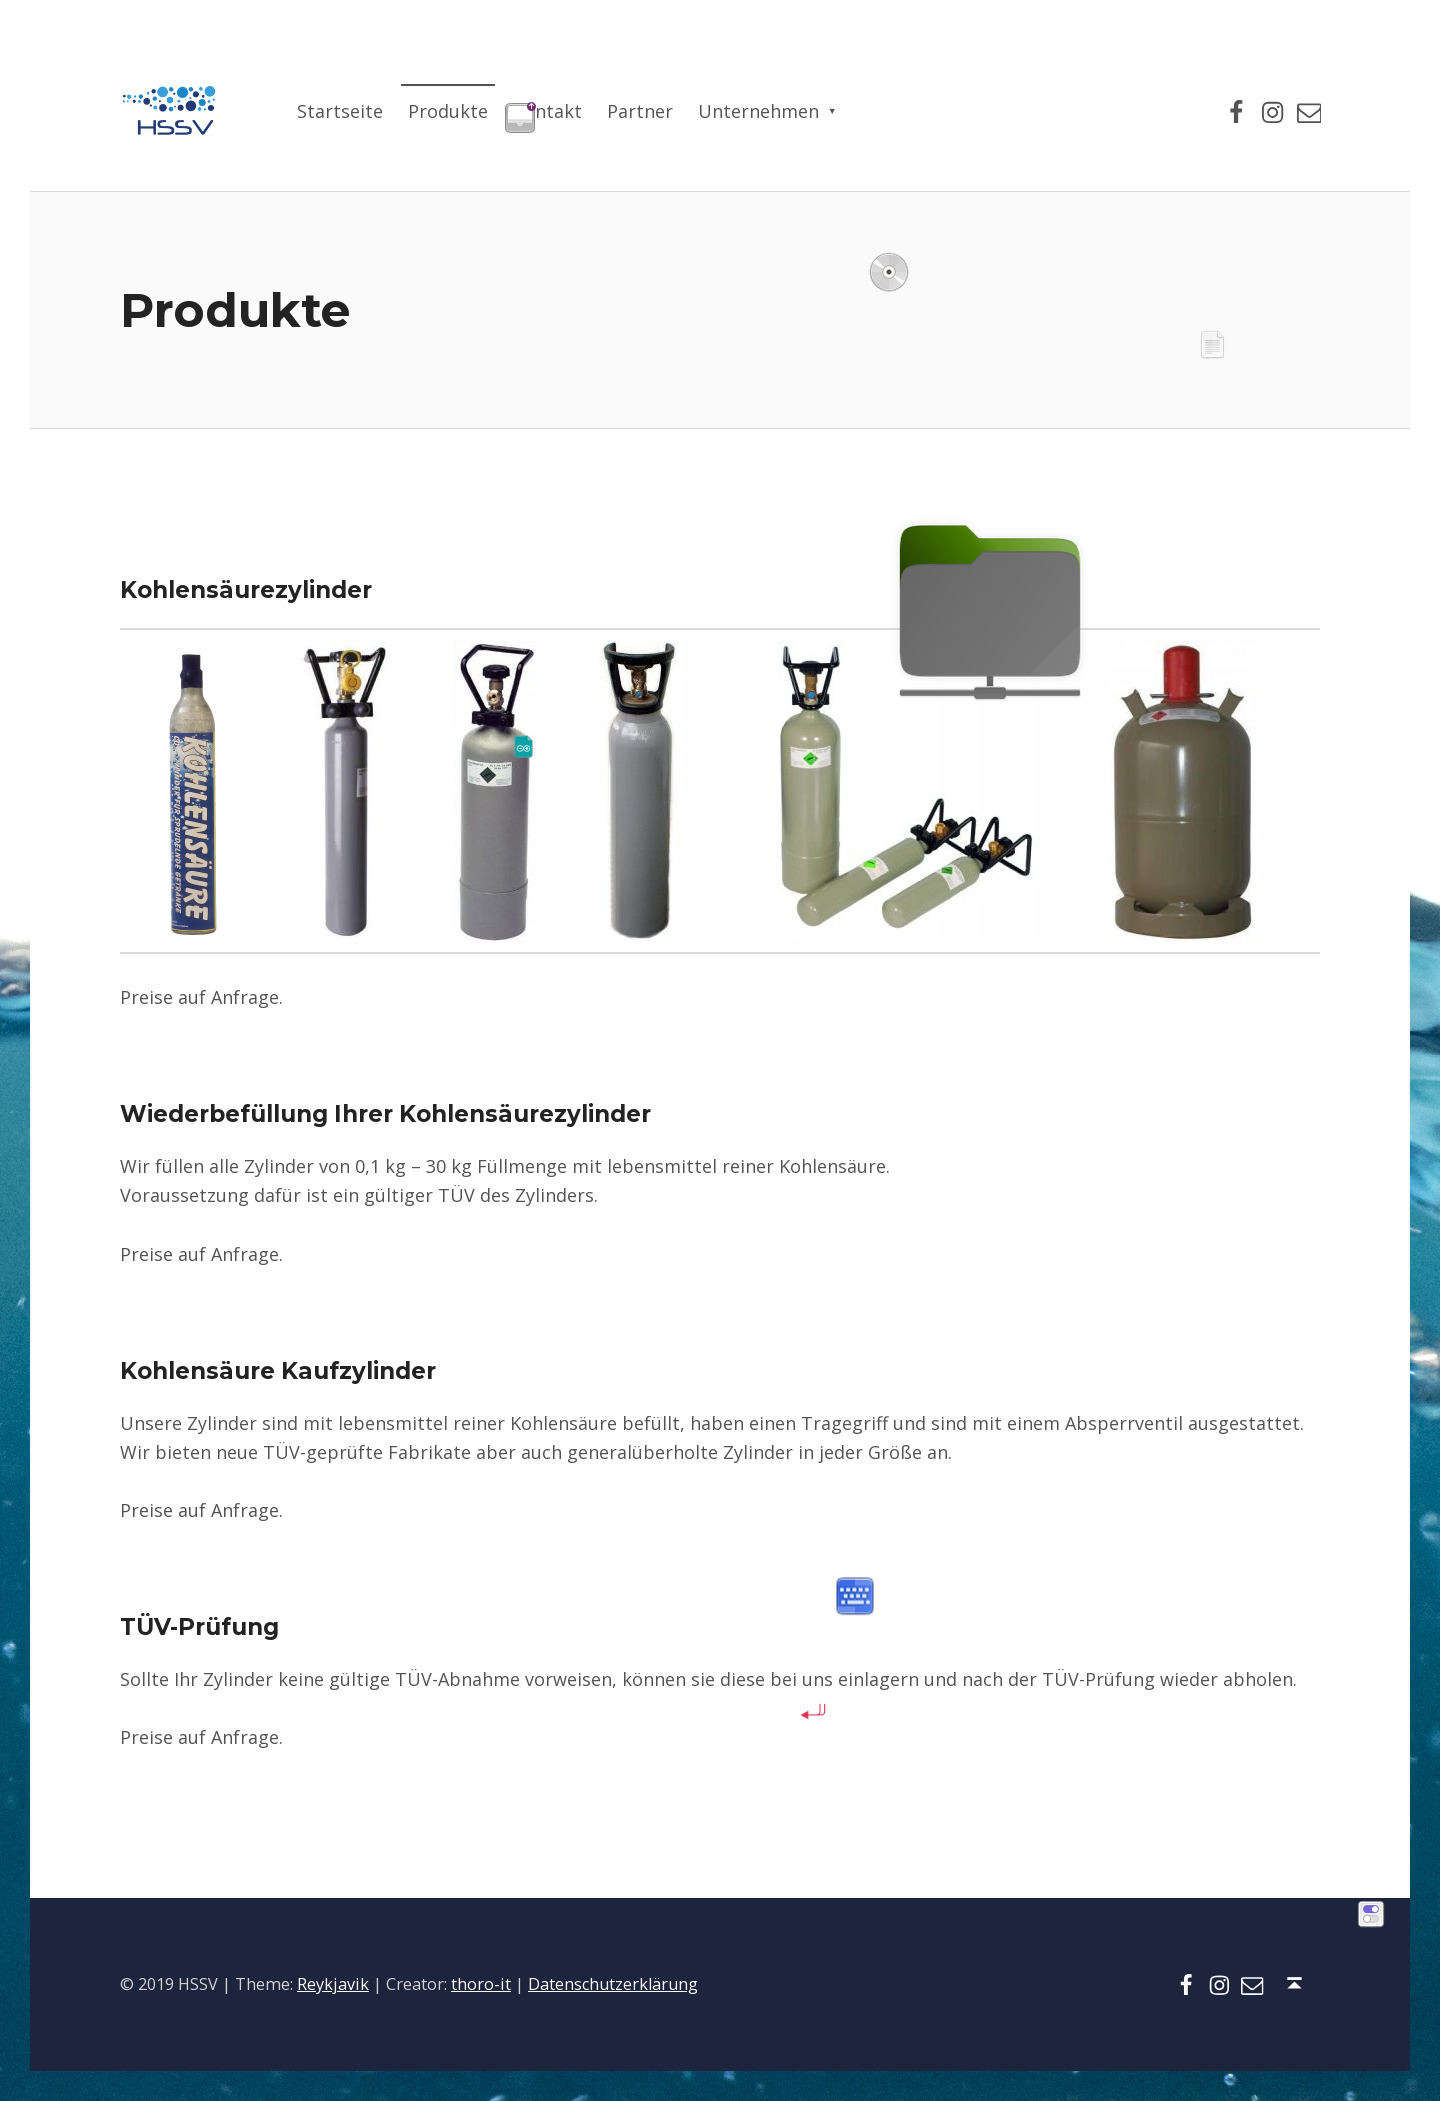 This screenshot has width=1440, height=2101. Describe the element at coordinates (855, 1596) in the screenshot. I see `access keyboard and input device settings` at that location.